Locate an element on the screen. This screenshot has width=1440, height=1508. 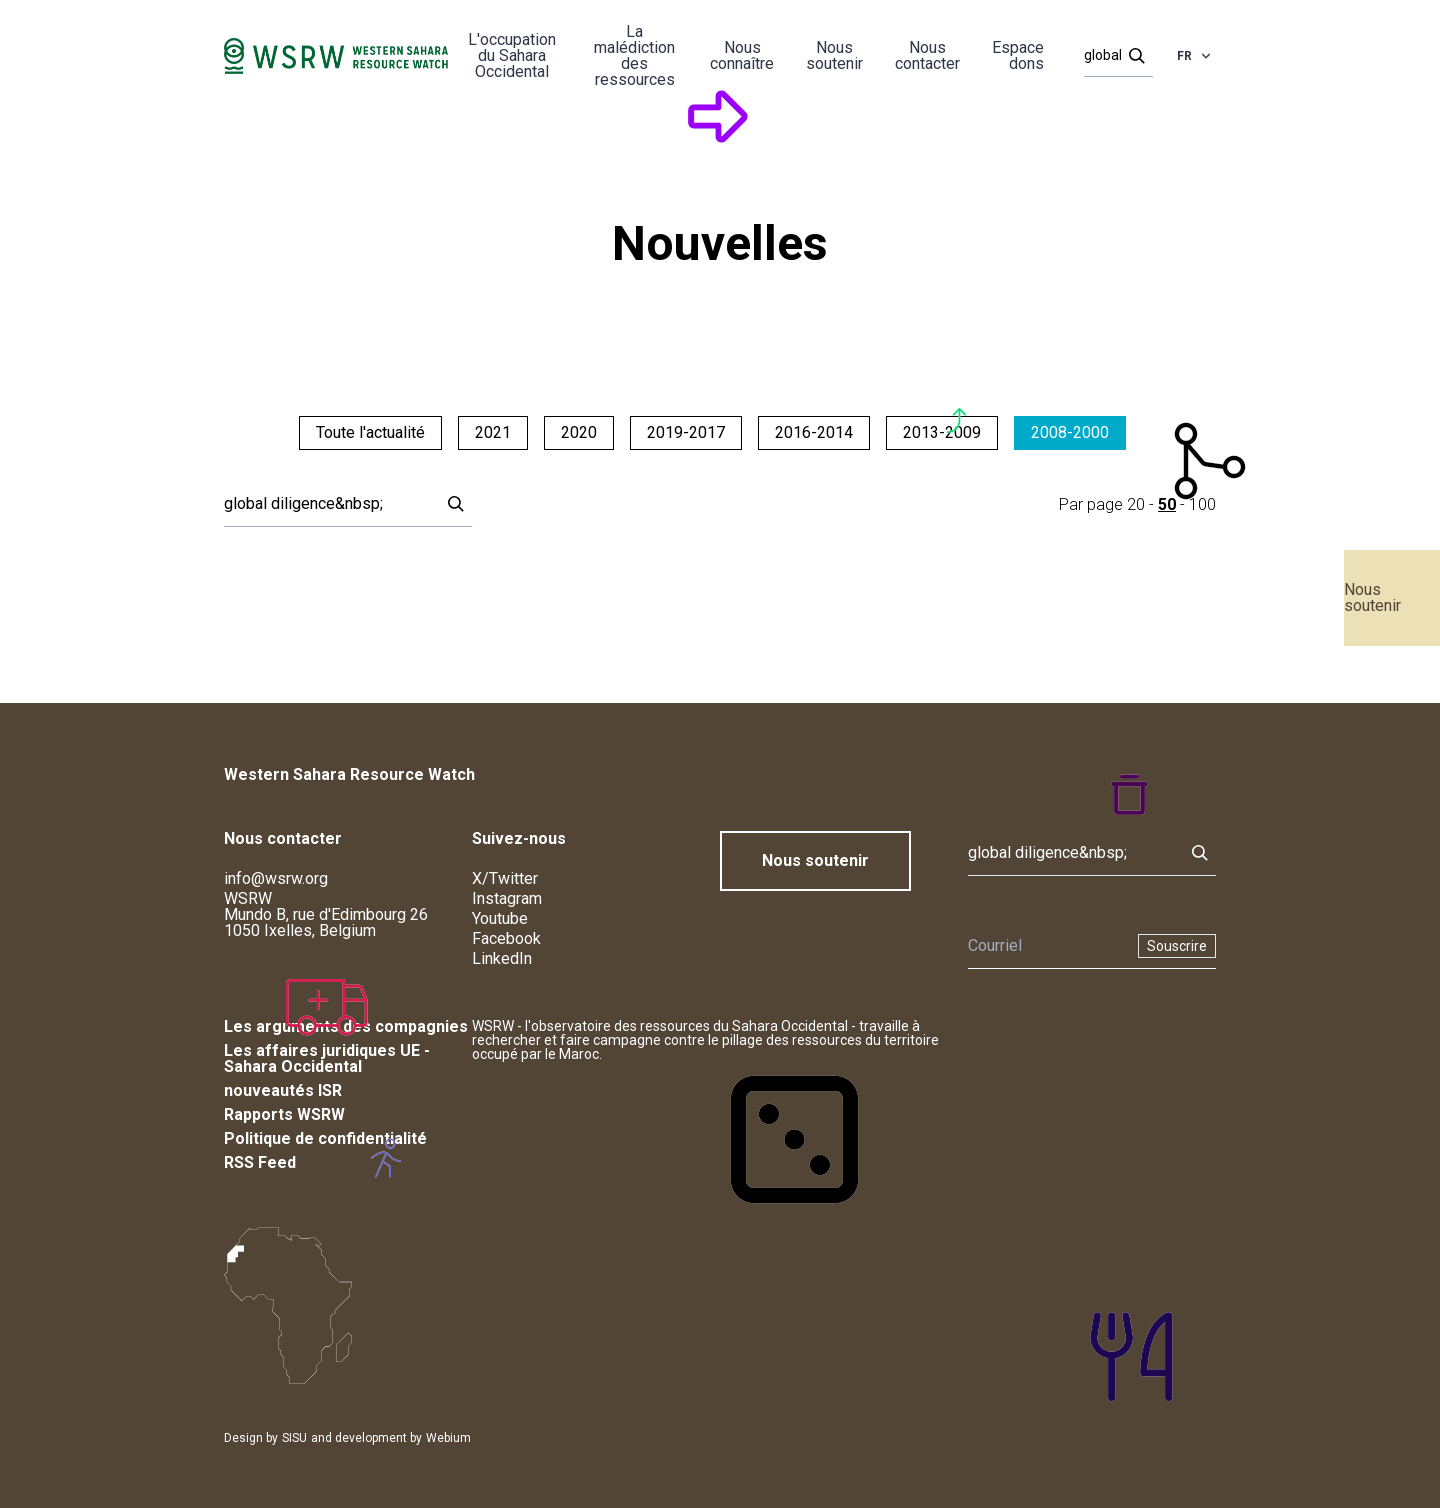
navigate to the next item or page is located at coordinates (718, 116).